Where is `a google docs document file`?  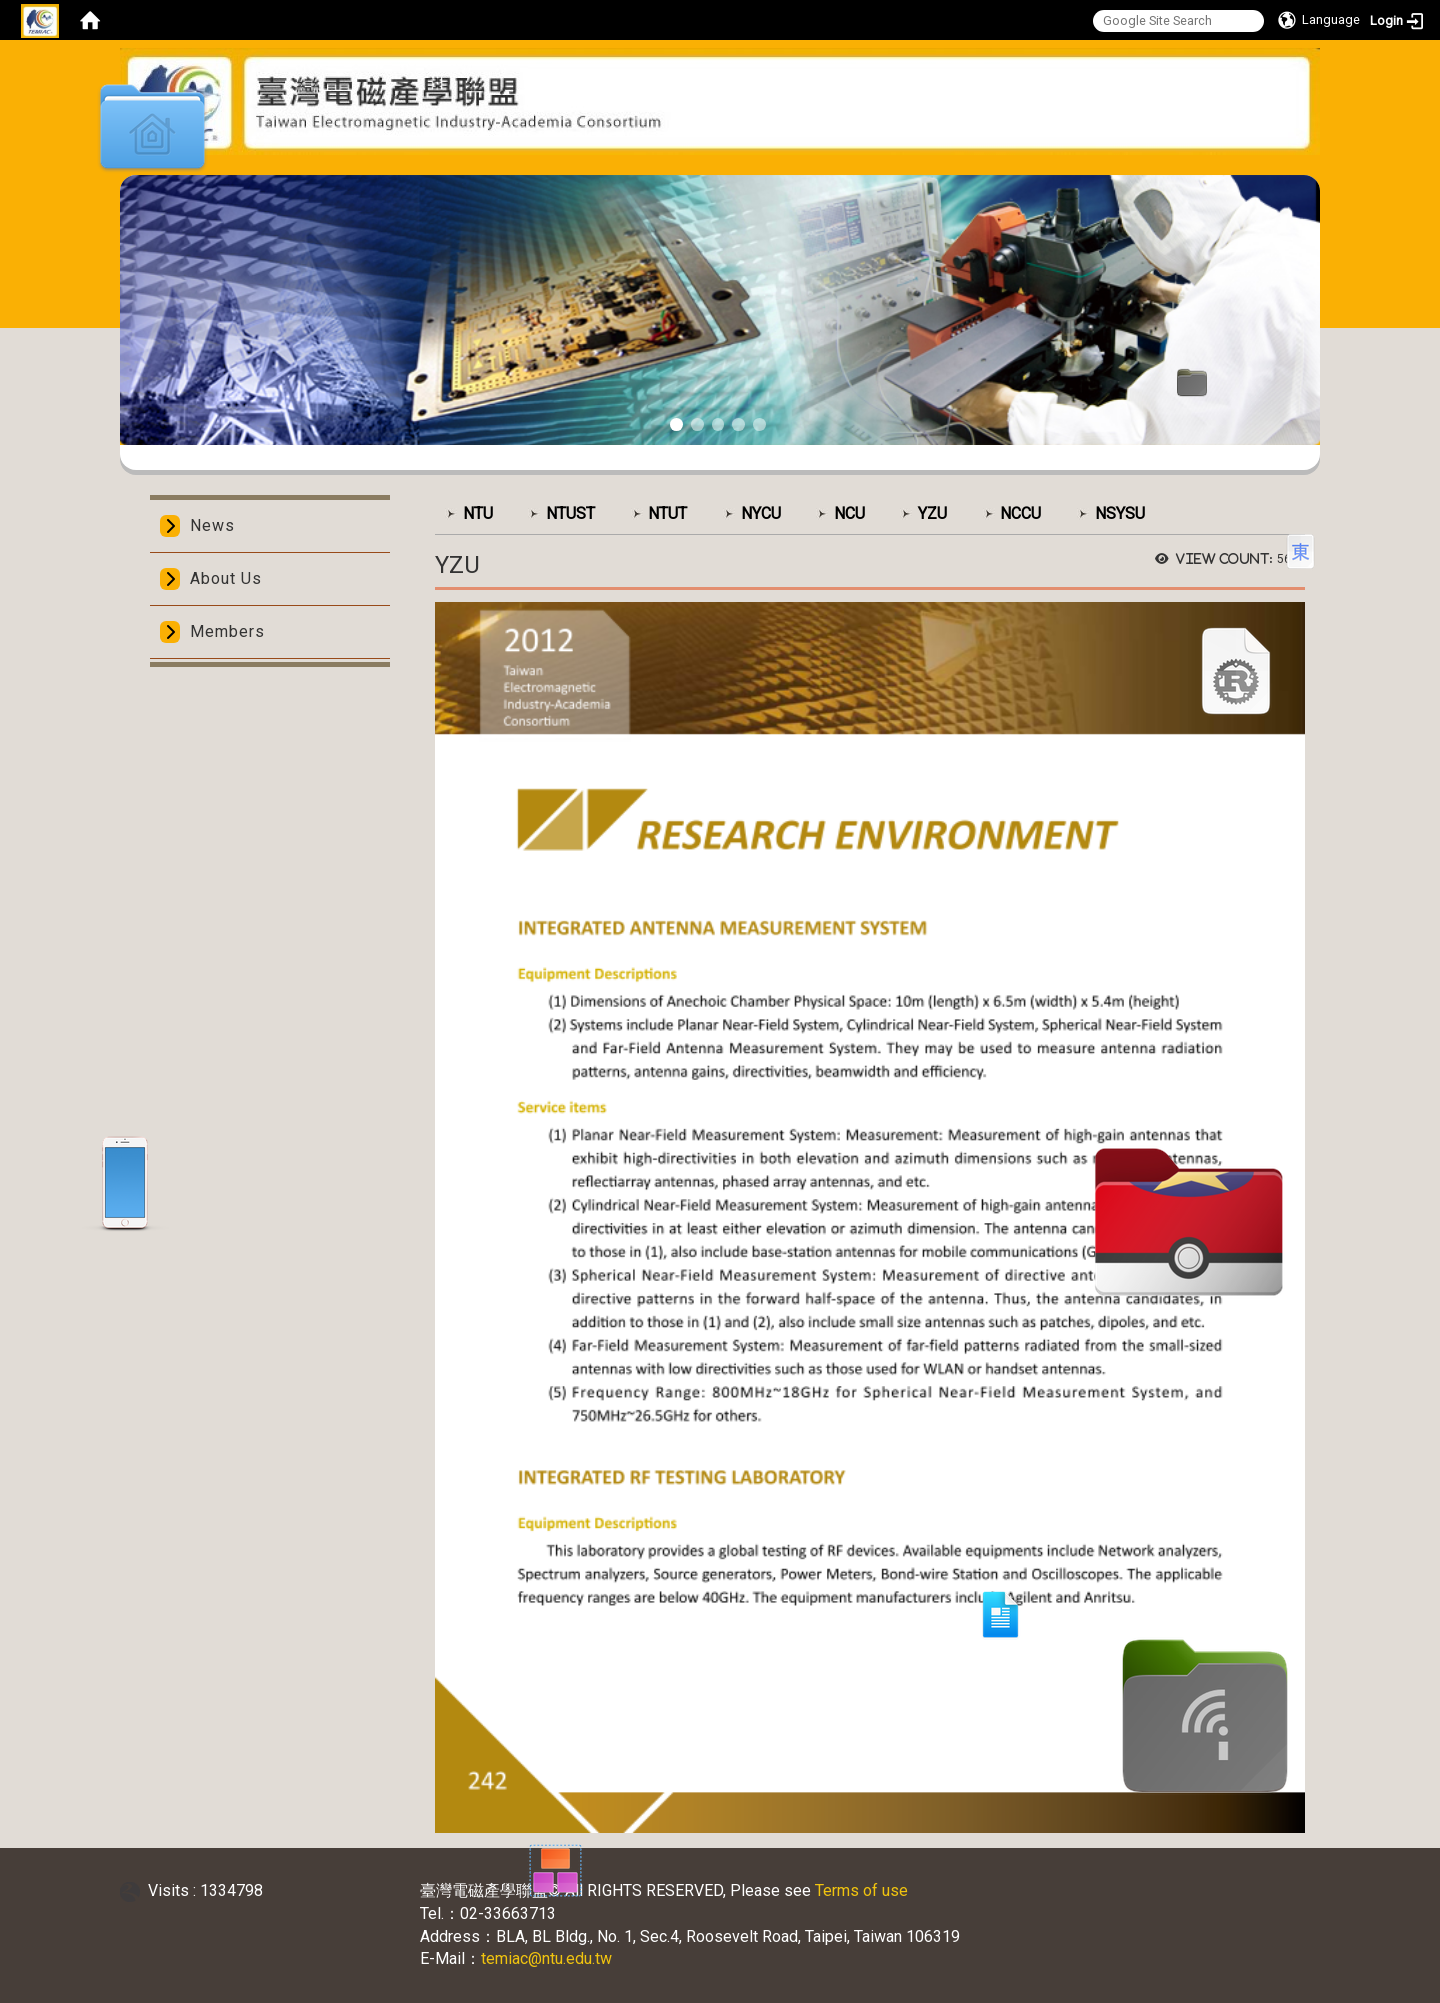
a google docs document file is located at coordinates (1000, 1615).